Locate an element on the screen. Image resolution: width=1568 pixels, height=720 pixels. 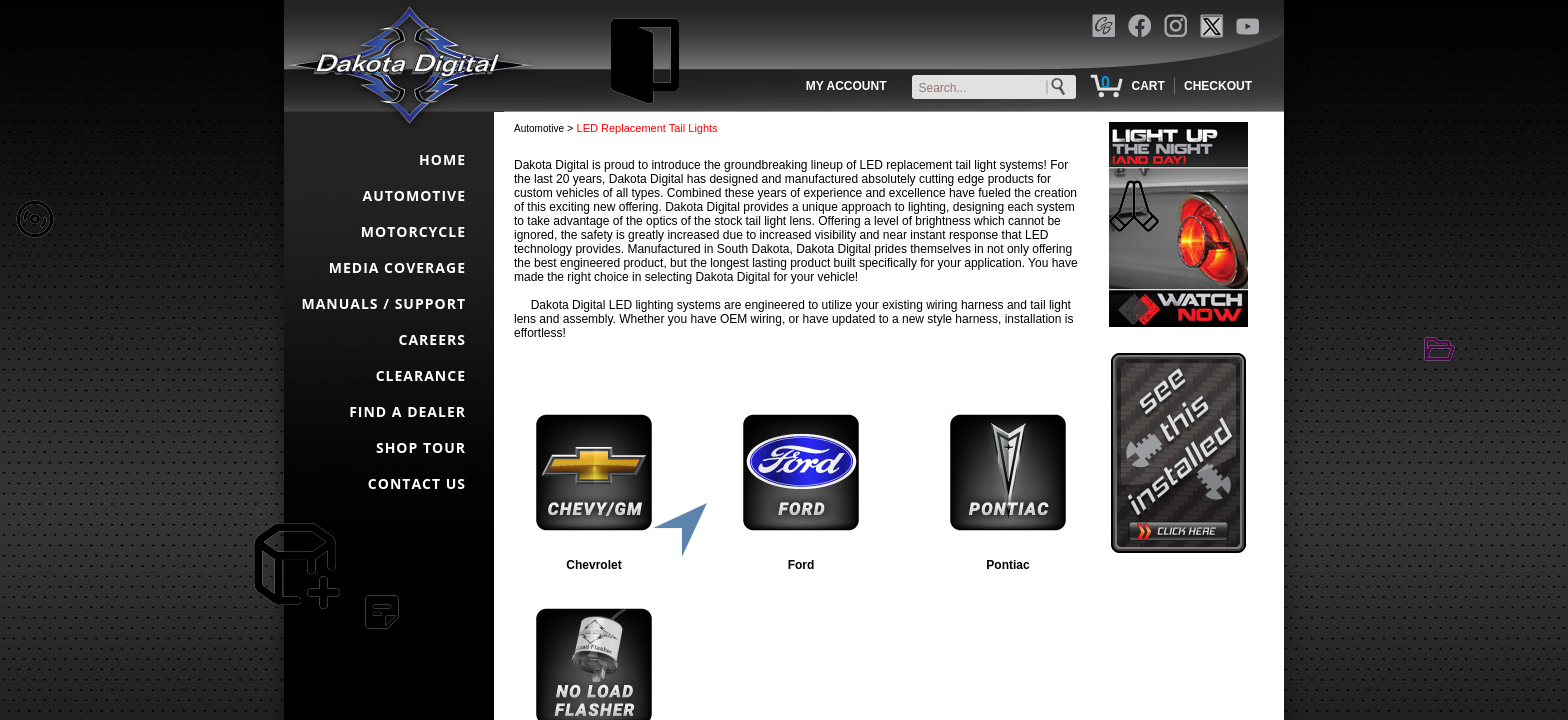
create a new note is located at coordinates (382, 612).